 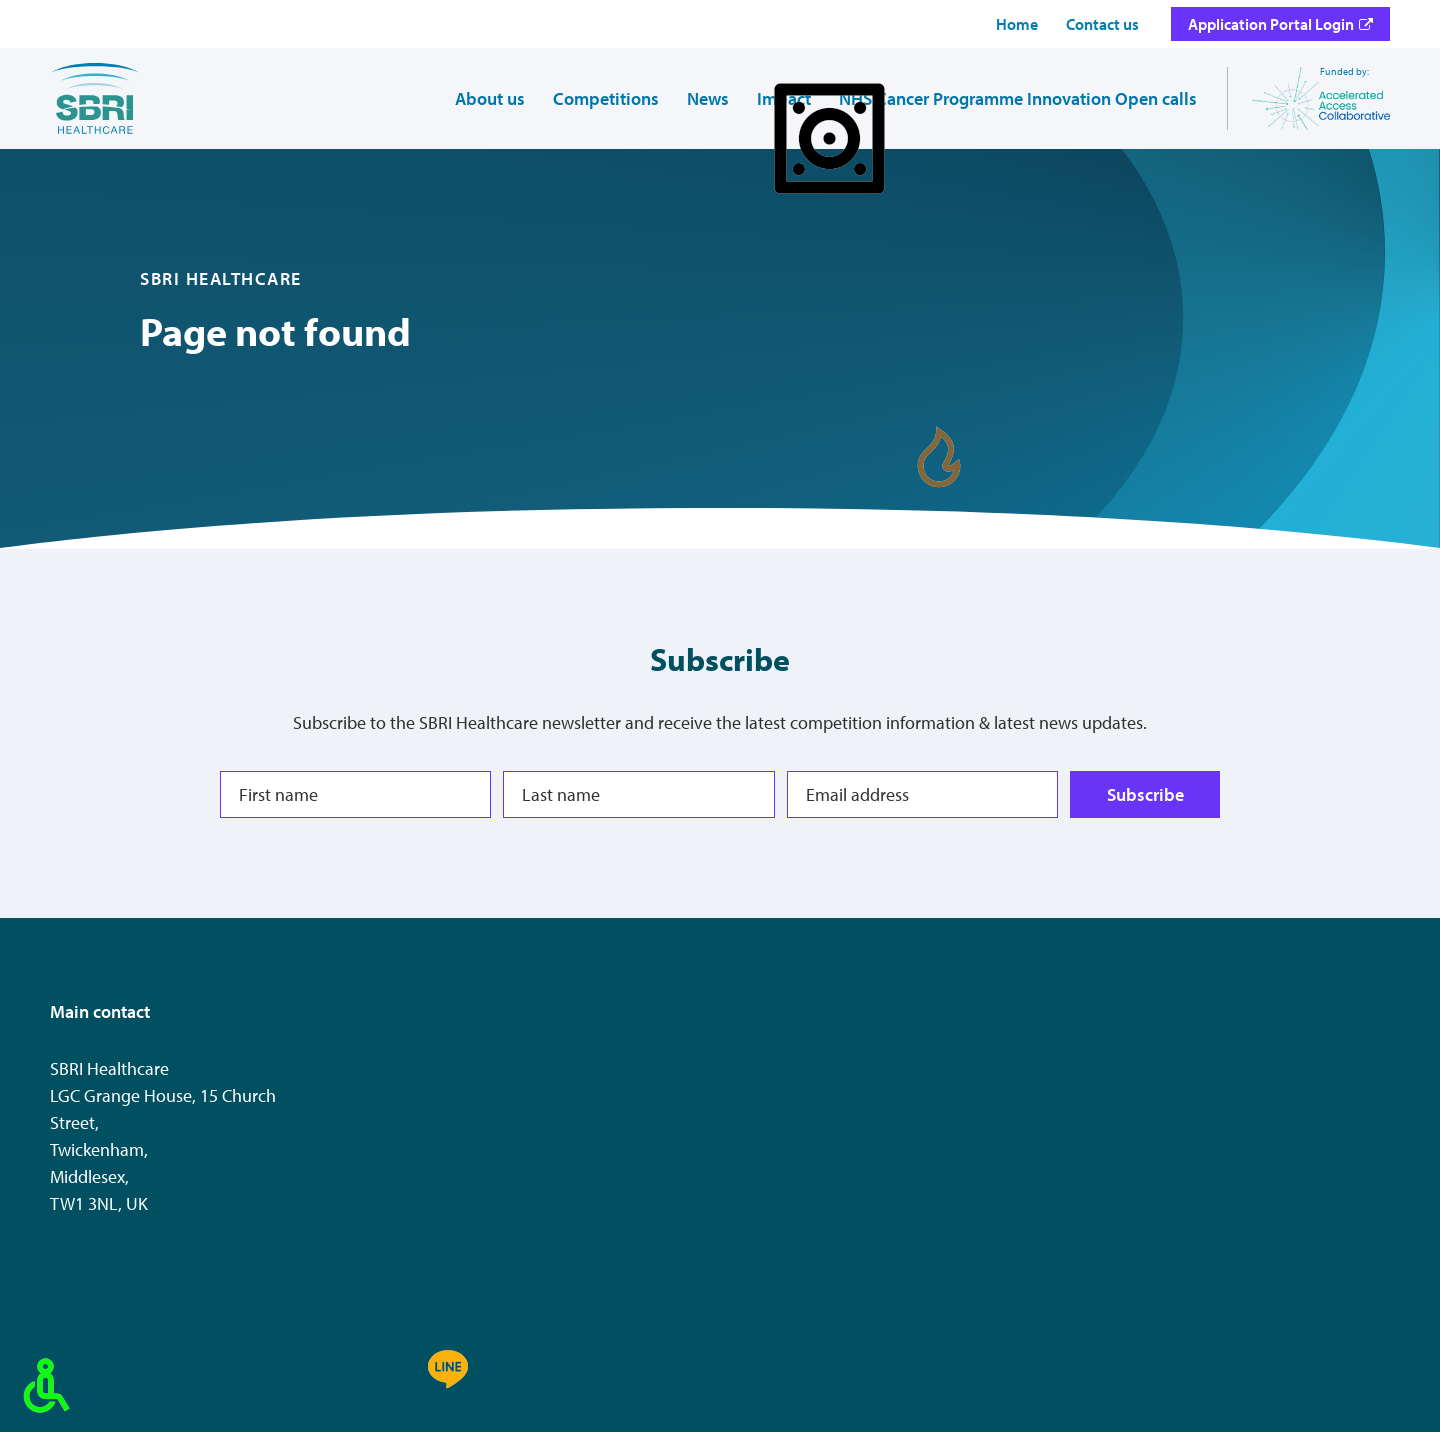 I want to click on view trending or hot content, so click(x=939, y=456).